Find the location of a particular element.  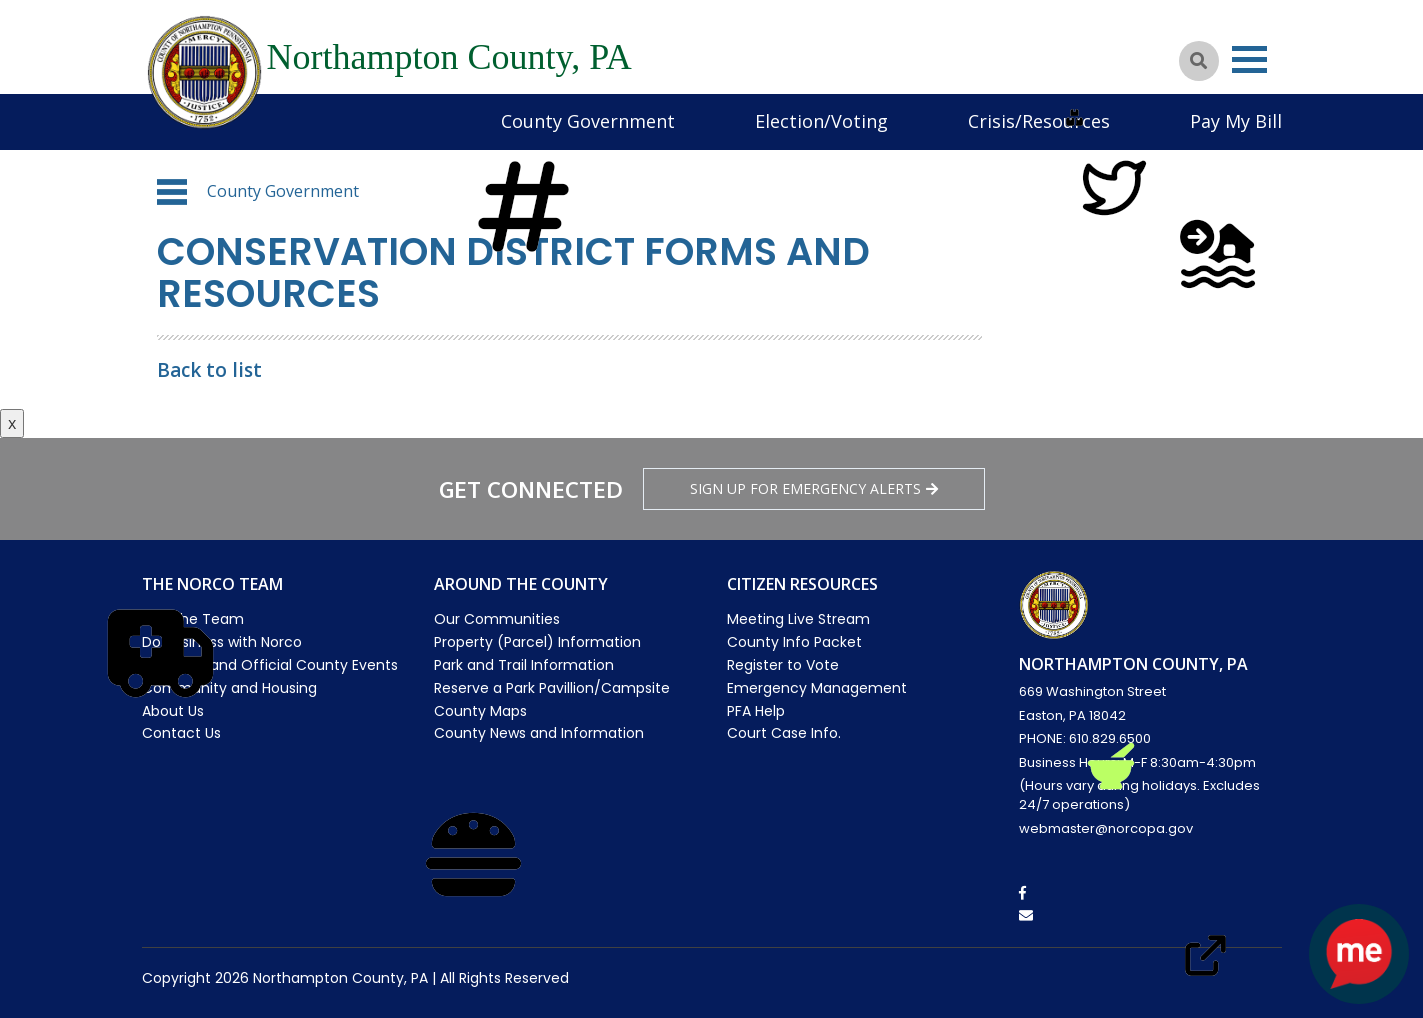

view inventory or stock items is located at coordinates (1074, 117).